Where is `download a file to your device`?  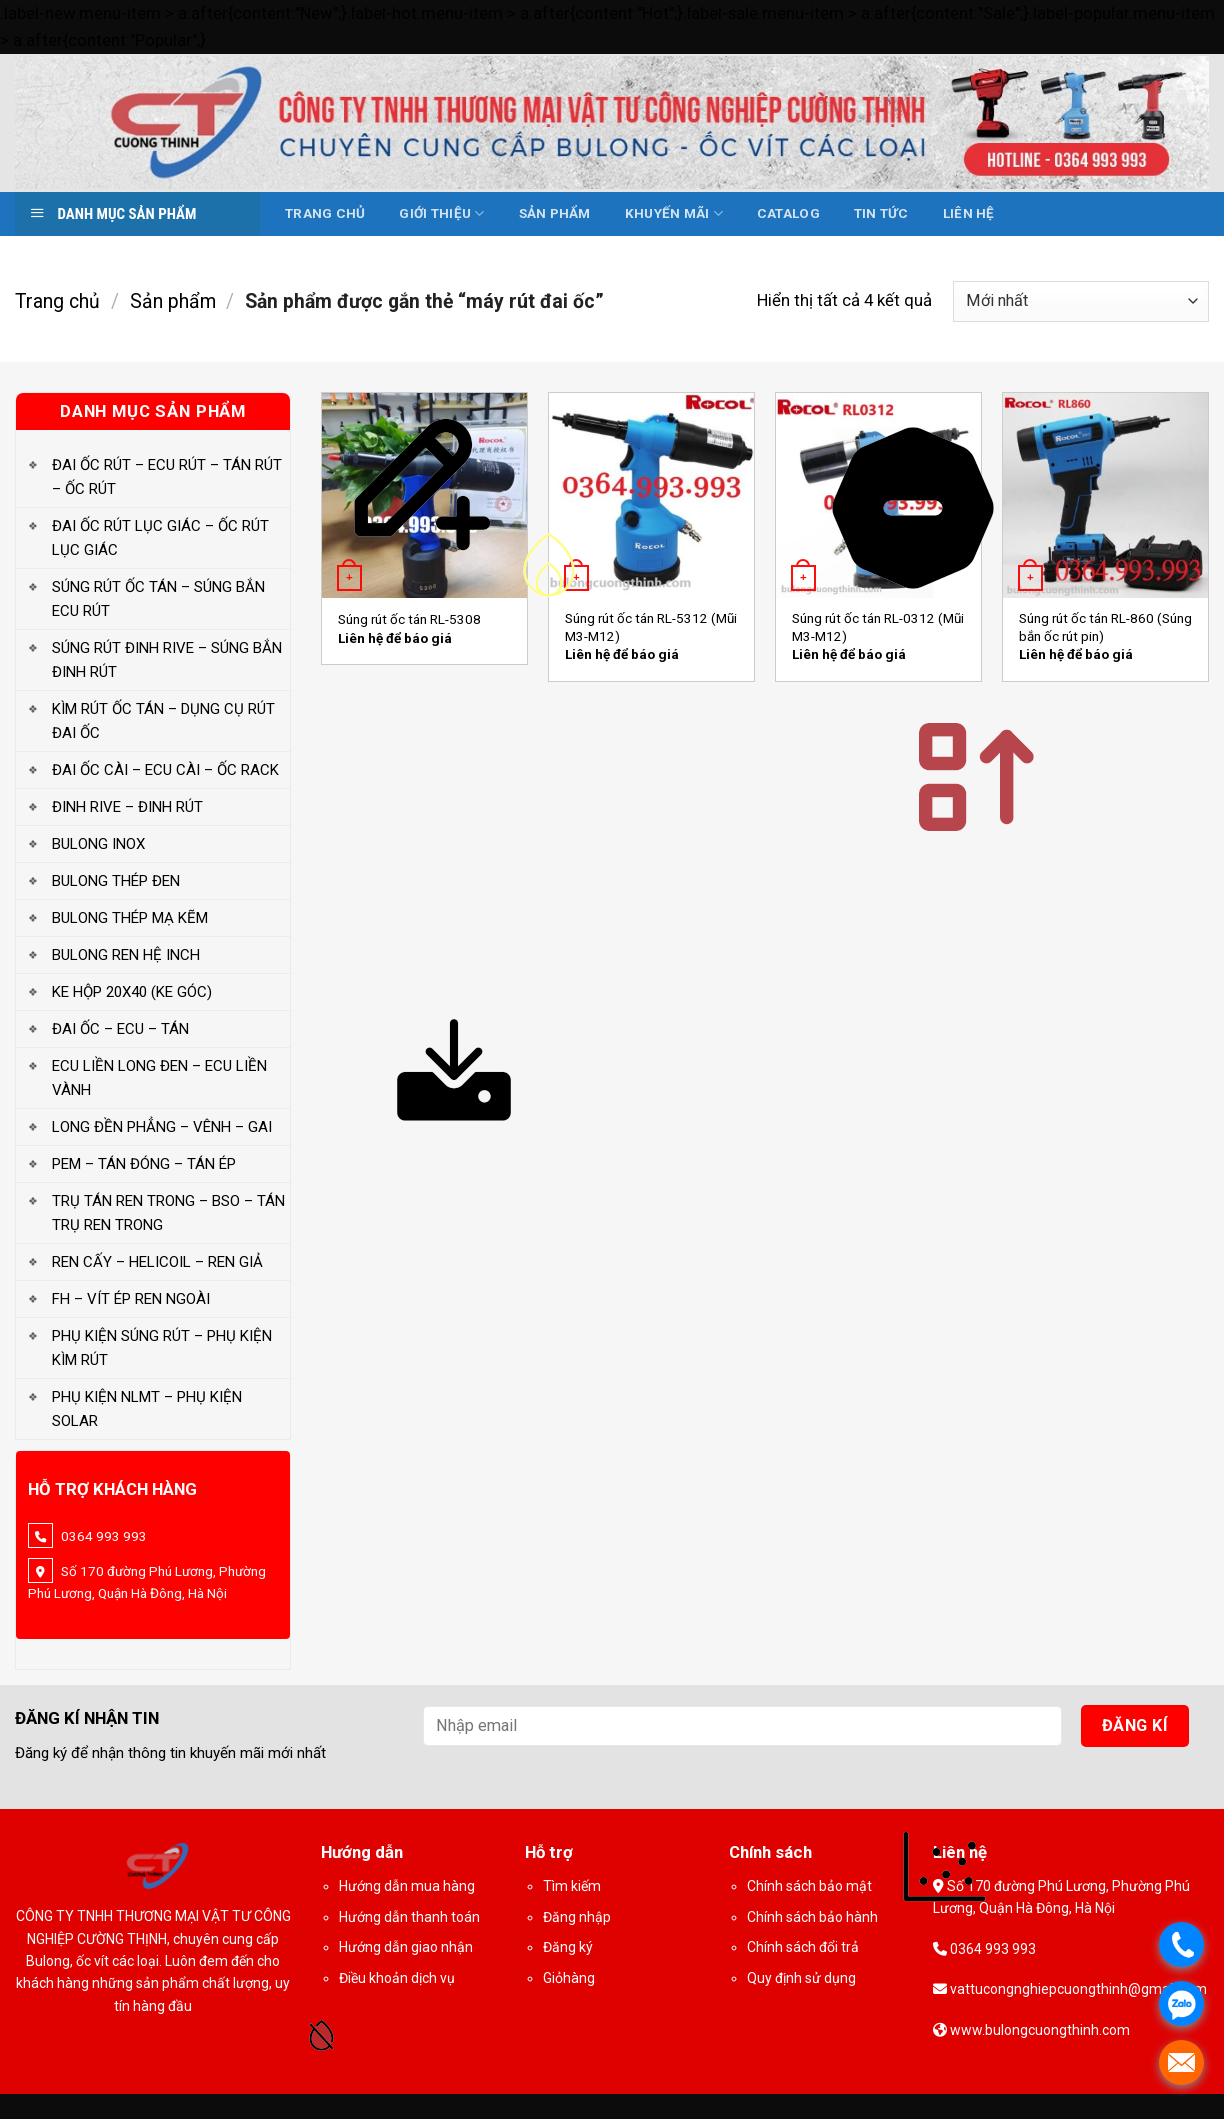
download a file to your device is located at coordinates (454, 1076).